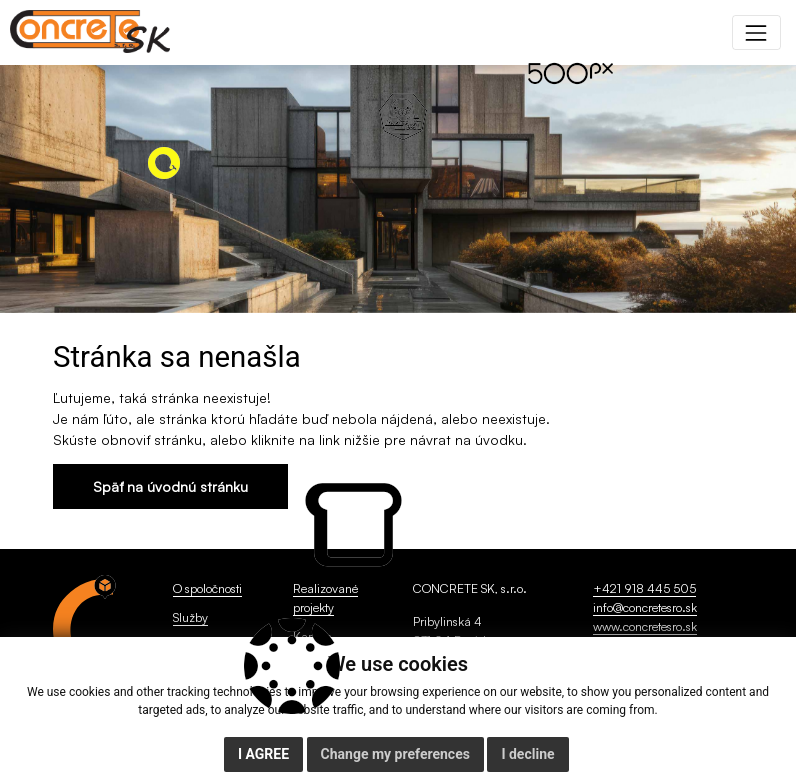 This screenshot has height=780, width=796. Describe the element at coordinates (570, 73) in the screenshot. I see `open the 500px photography platform` at that location.